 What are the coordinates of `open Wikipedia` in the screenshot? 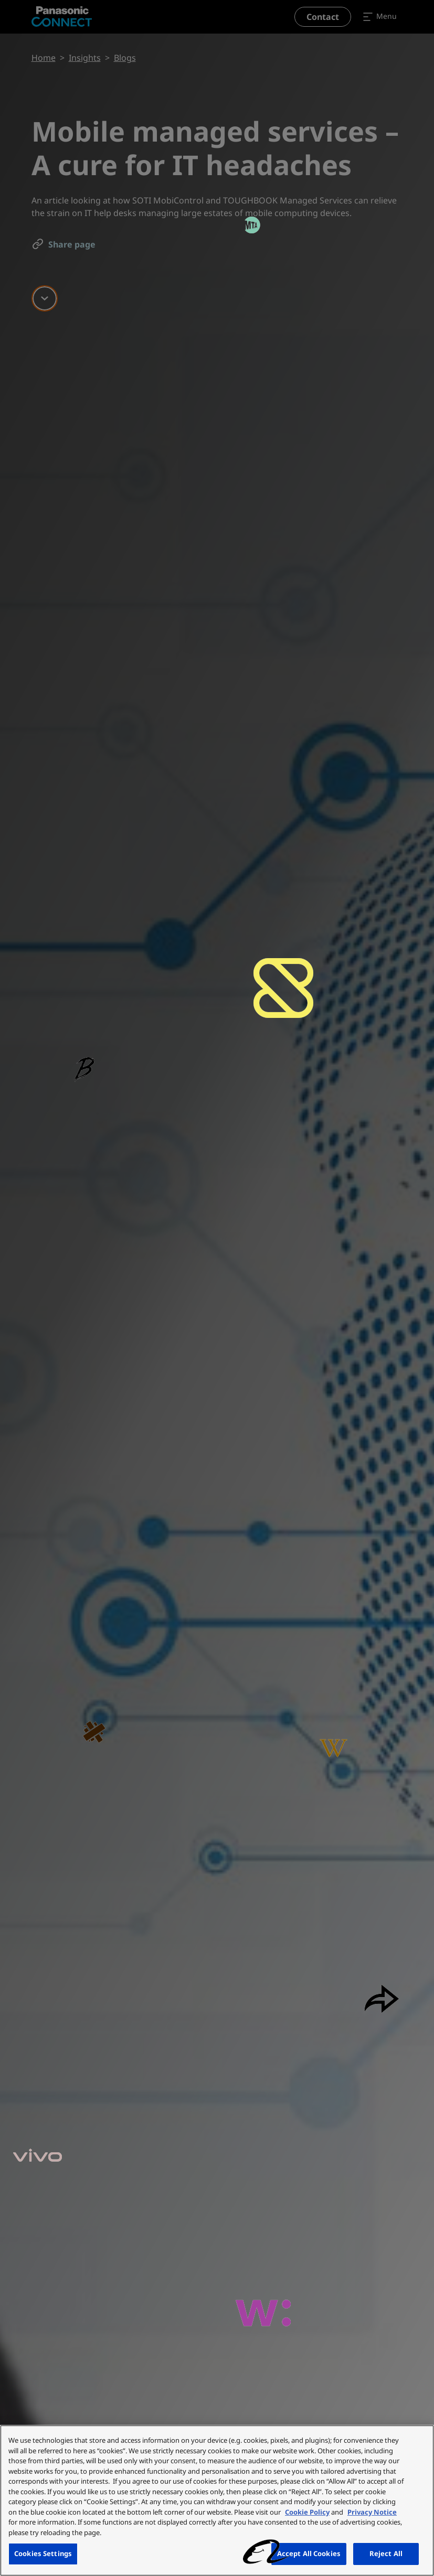 It's located at (333, 1748).